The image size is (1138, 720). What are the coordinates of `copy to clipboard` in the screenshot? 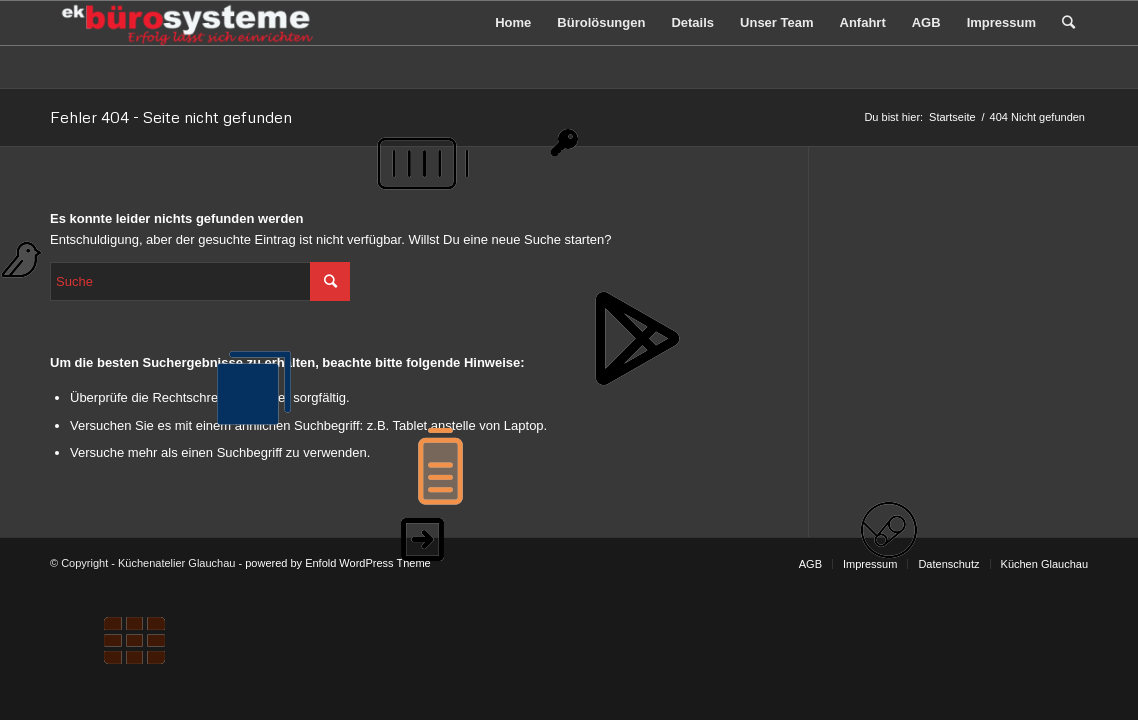 It's located at (254, 388).